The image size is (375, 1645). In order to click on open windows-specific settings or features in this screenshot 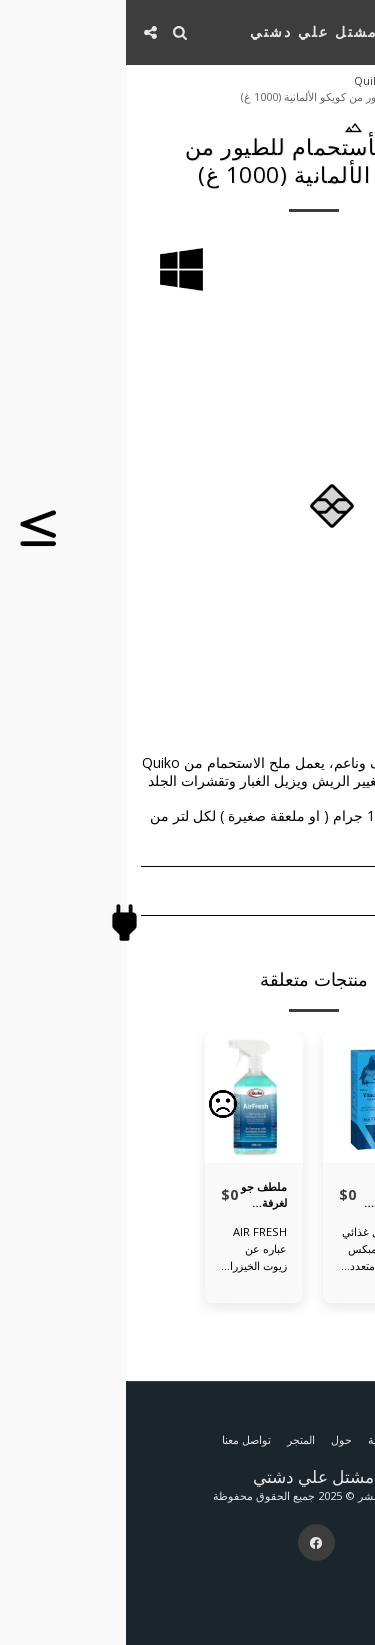, I will do `click(181, 269)`.